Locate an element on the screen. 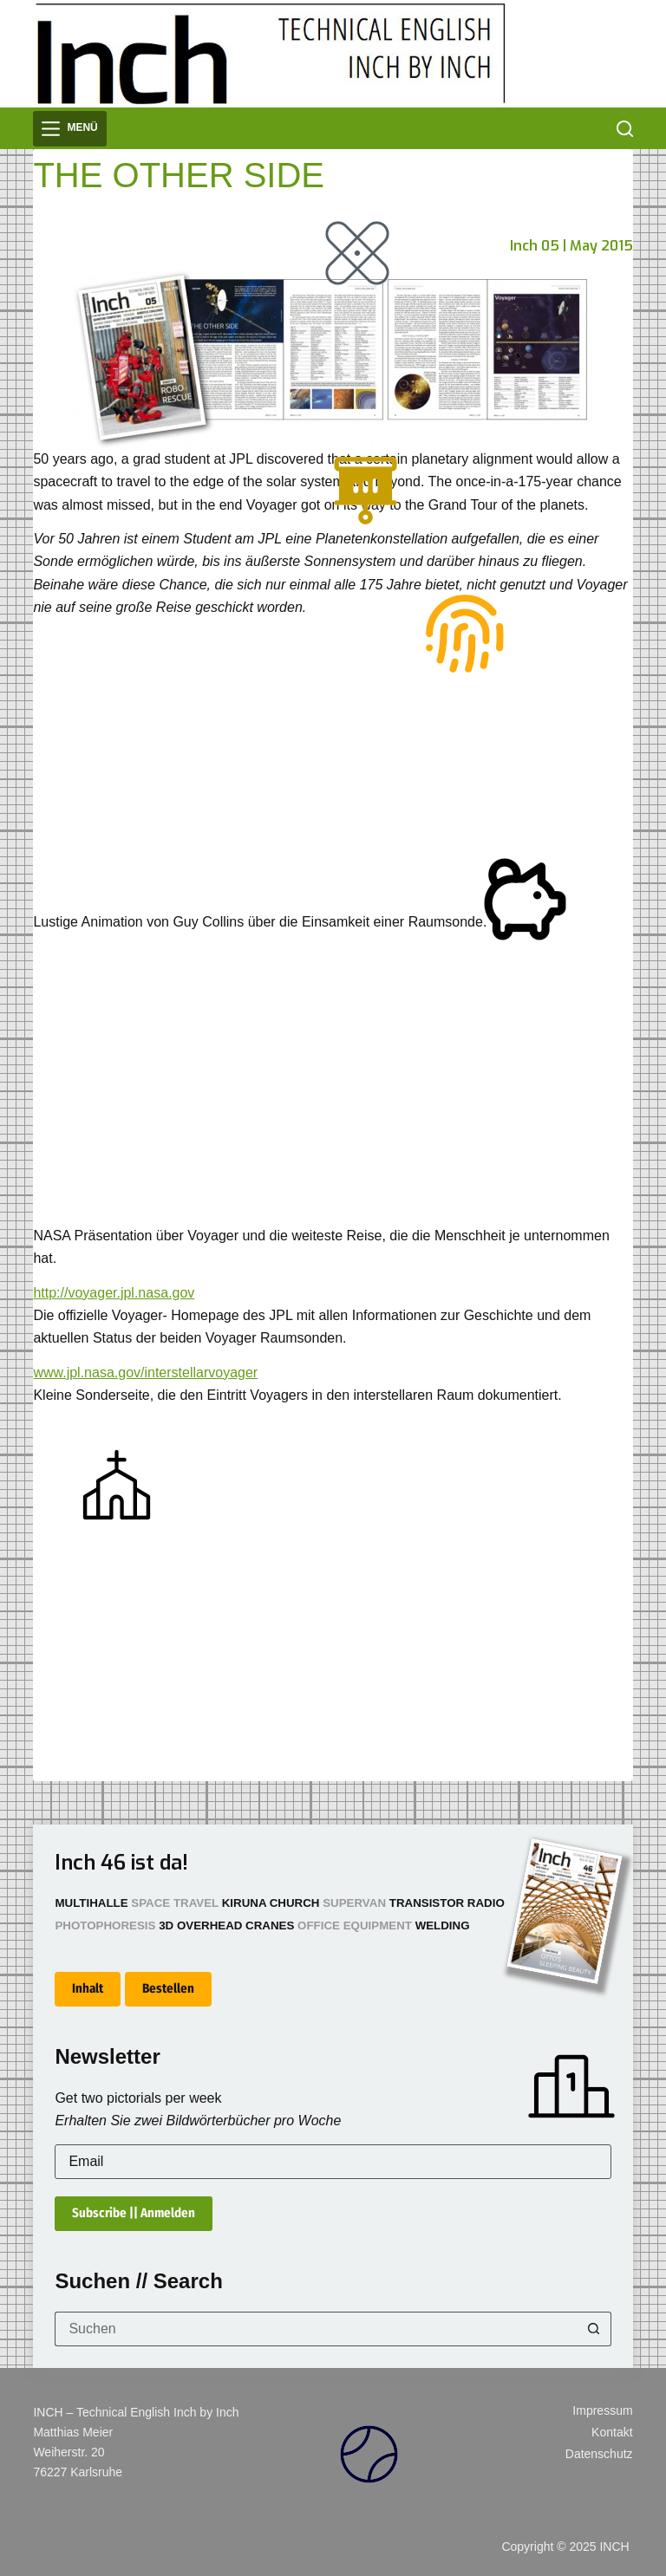 This screenshot has width=666, height=2576. access tennis or sports-related content is located at coordinates (369, 2454).